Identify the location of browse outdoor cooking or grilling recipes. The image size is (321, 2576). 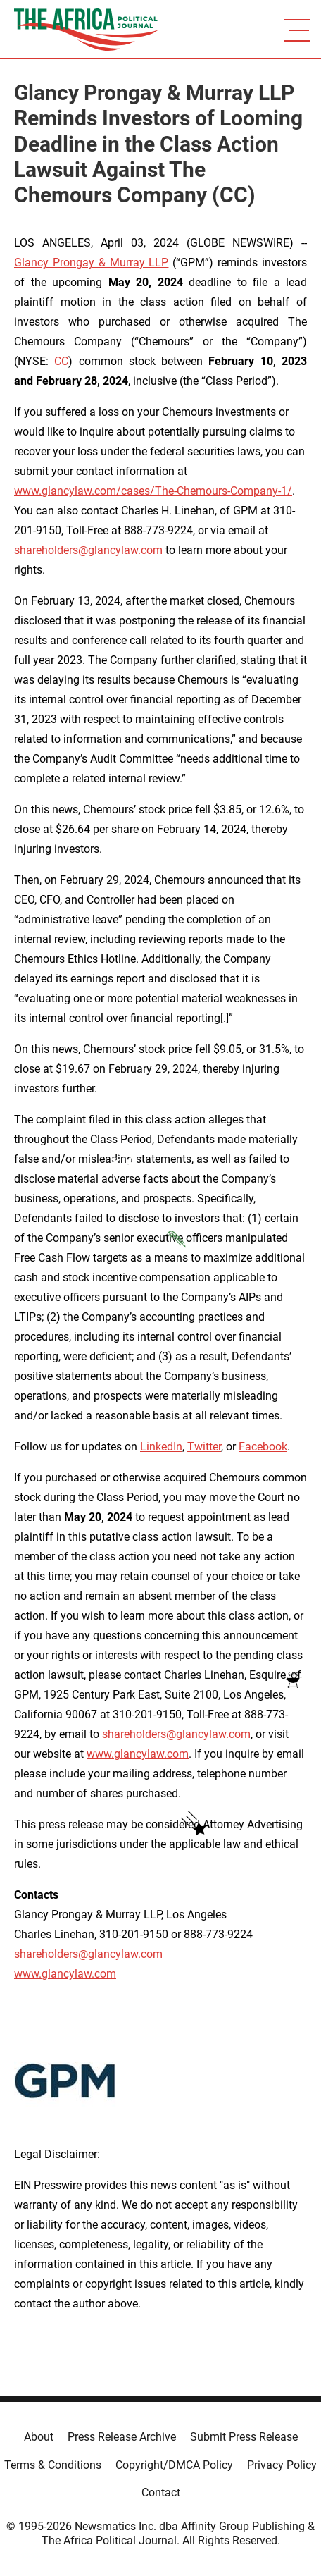
(294, 1680).